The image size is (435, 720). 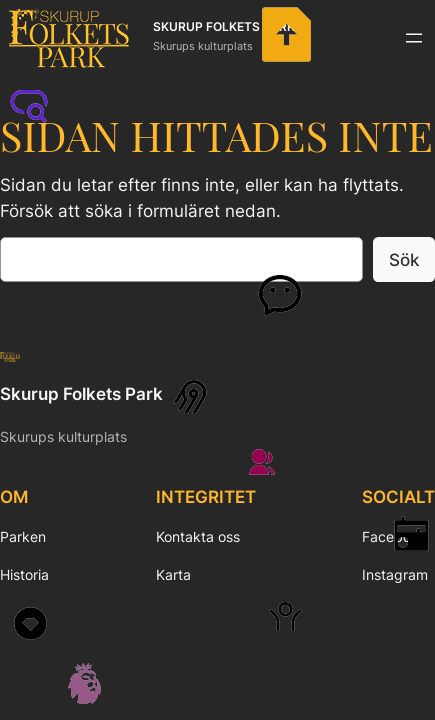 What do you see at coordinates (190, 397) in the screenshot?
I see `airbyte logo - a data integration platform` at bounding box center [190, 397].